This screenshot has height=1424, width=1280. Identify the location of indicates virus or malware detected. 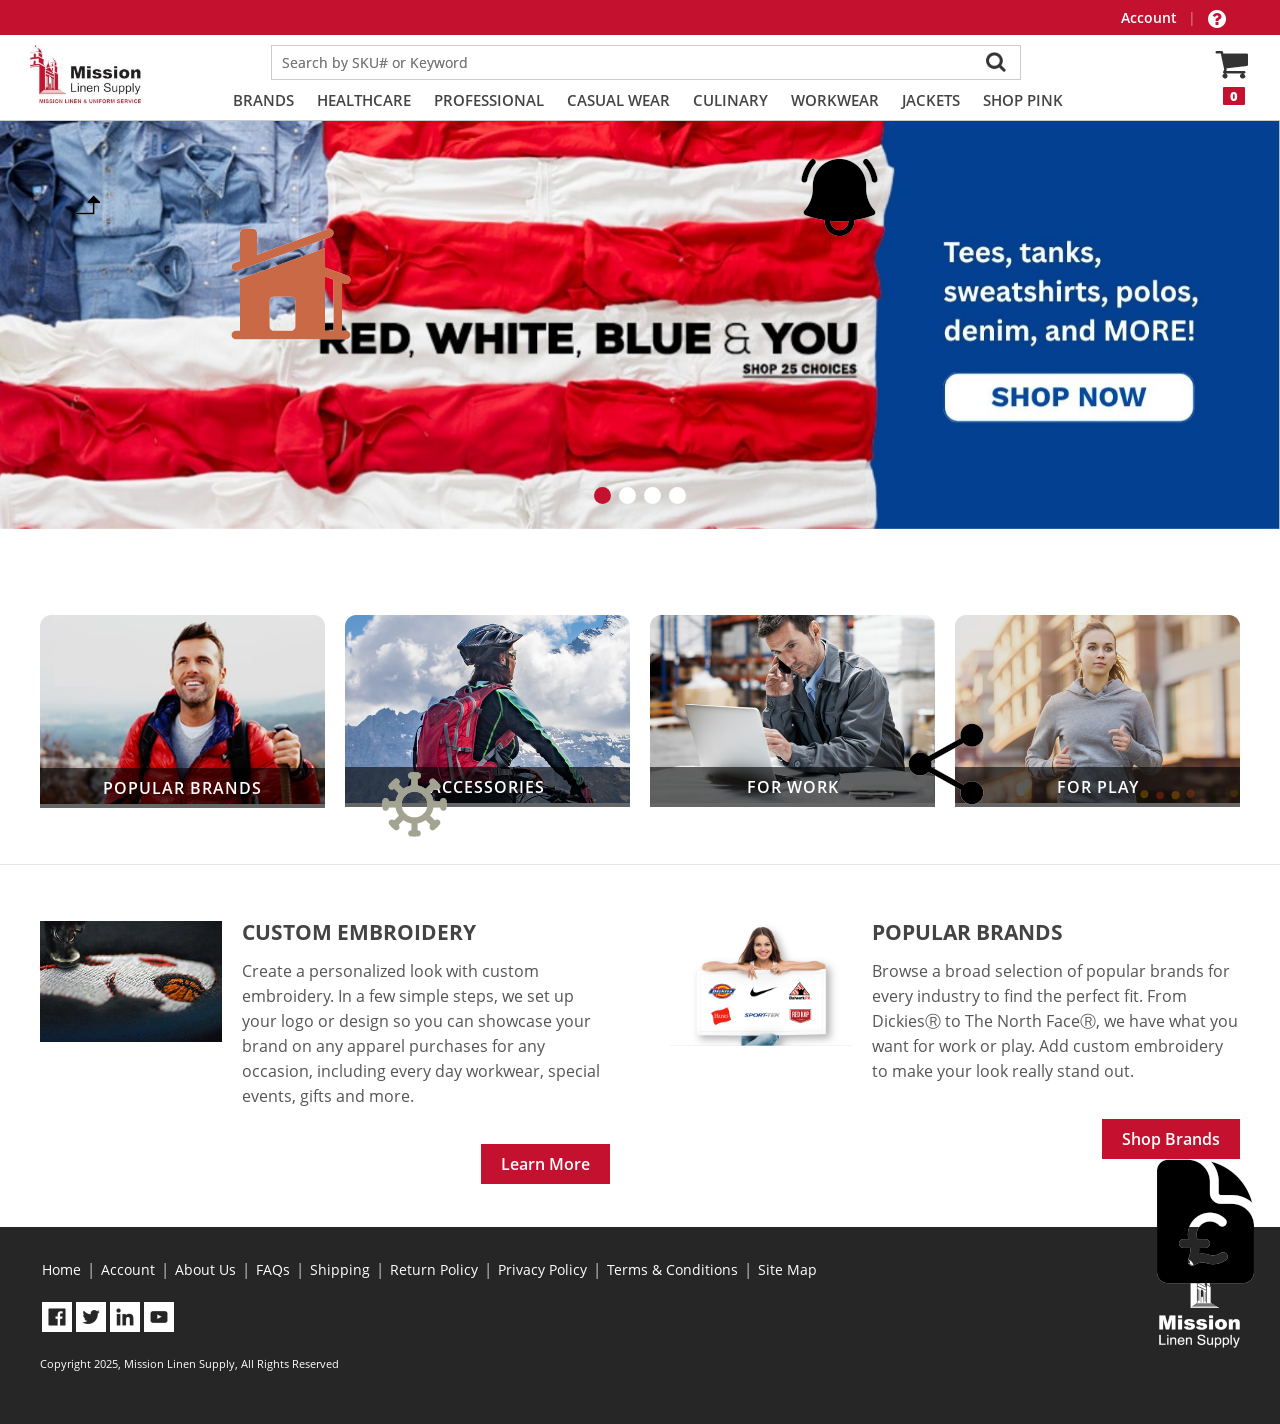
(414, 804).